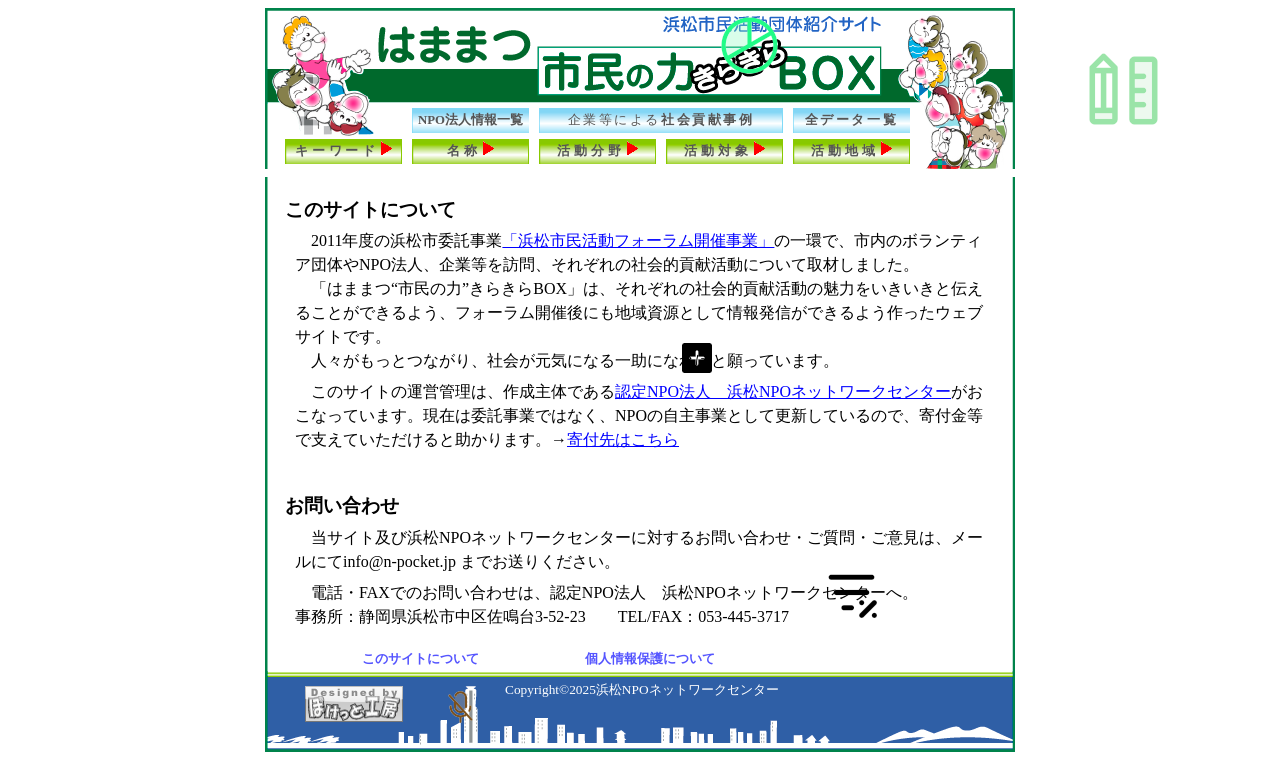 This screenshot has width=1280, height=760. Describe the element at coordinates (697, 358) in the screenshot. I see `add a new item` at that location.